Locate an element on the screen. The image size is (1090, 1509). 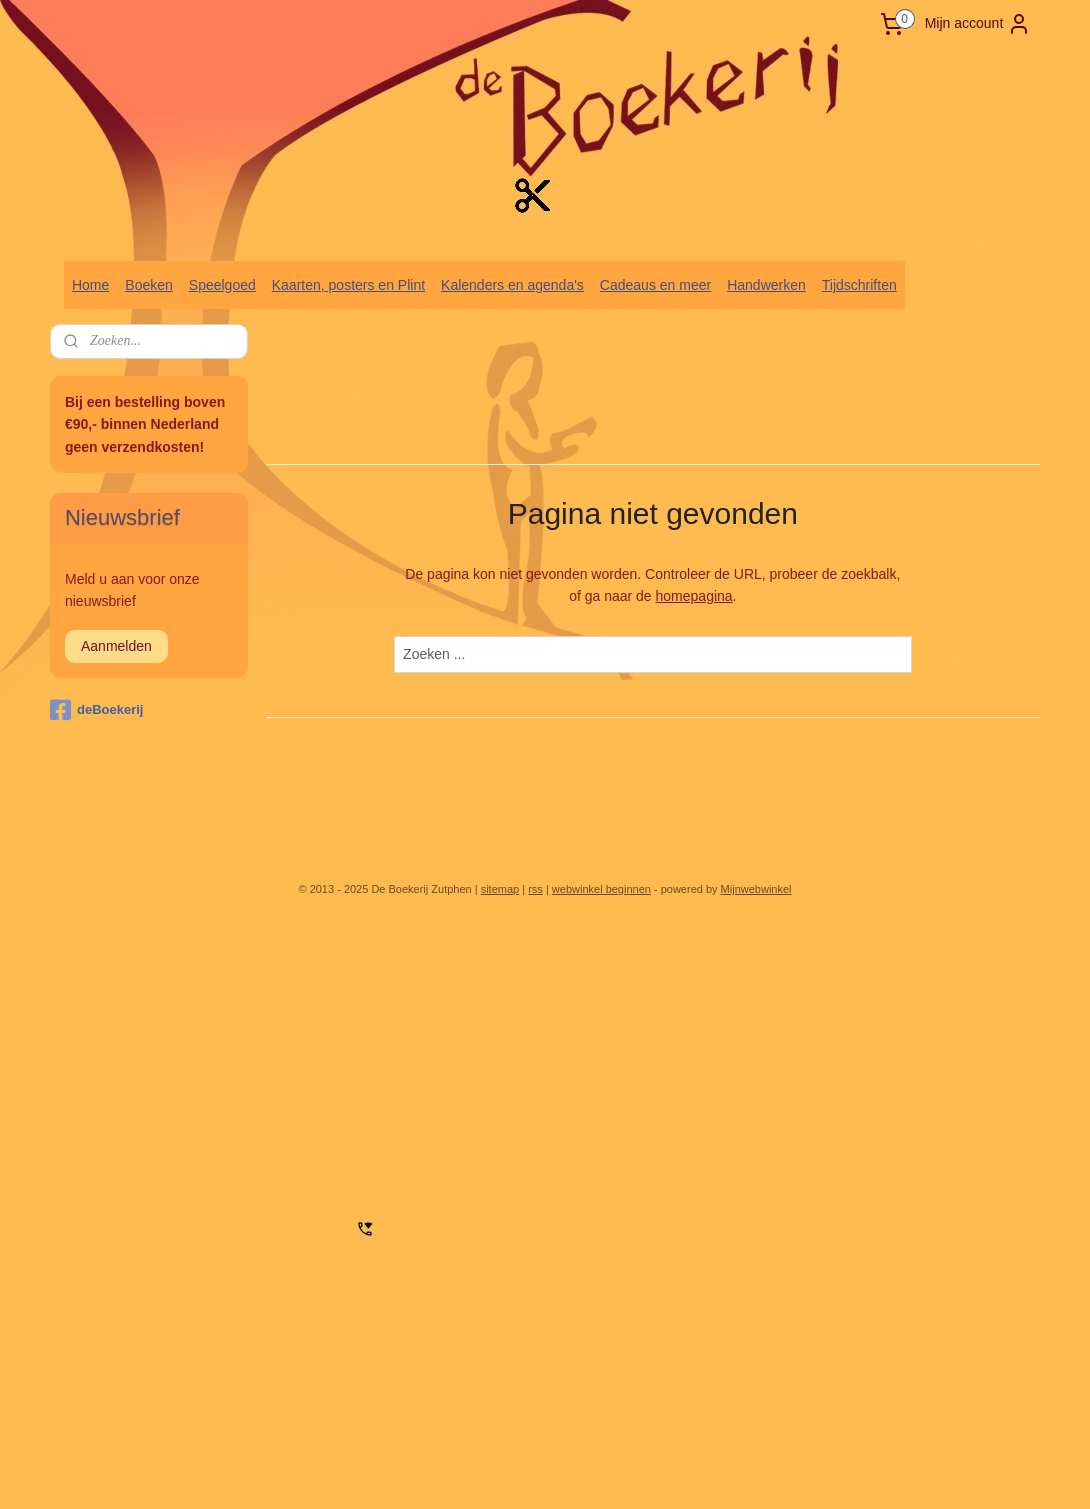
cut selected content to clipboard is located at coordinates (532, 195).